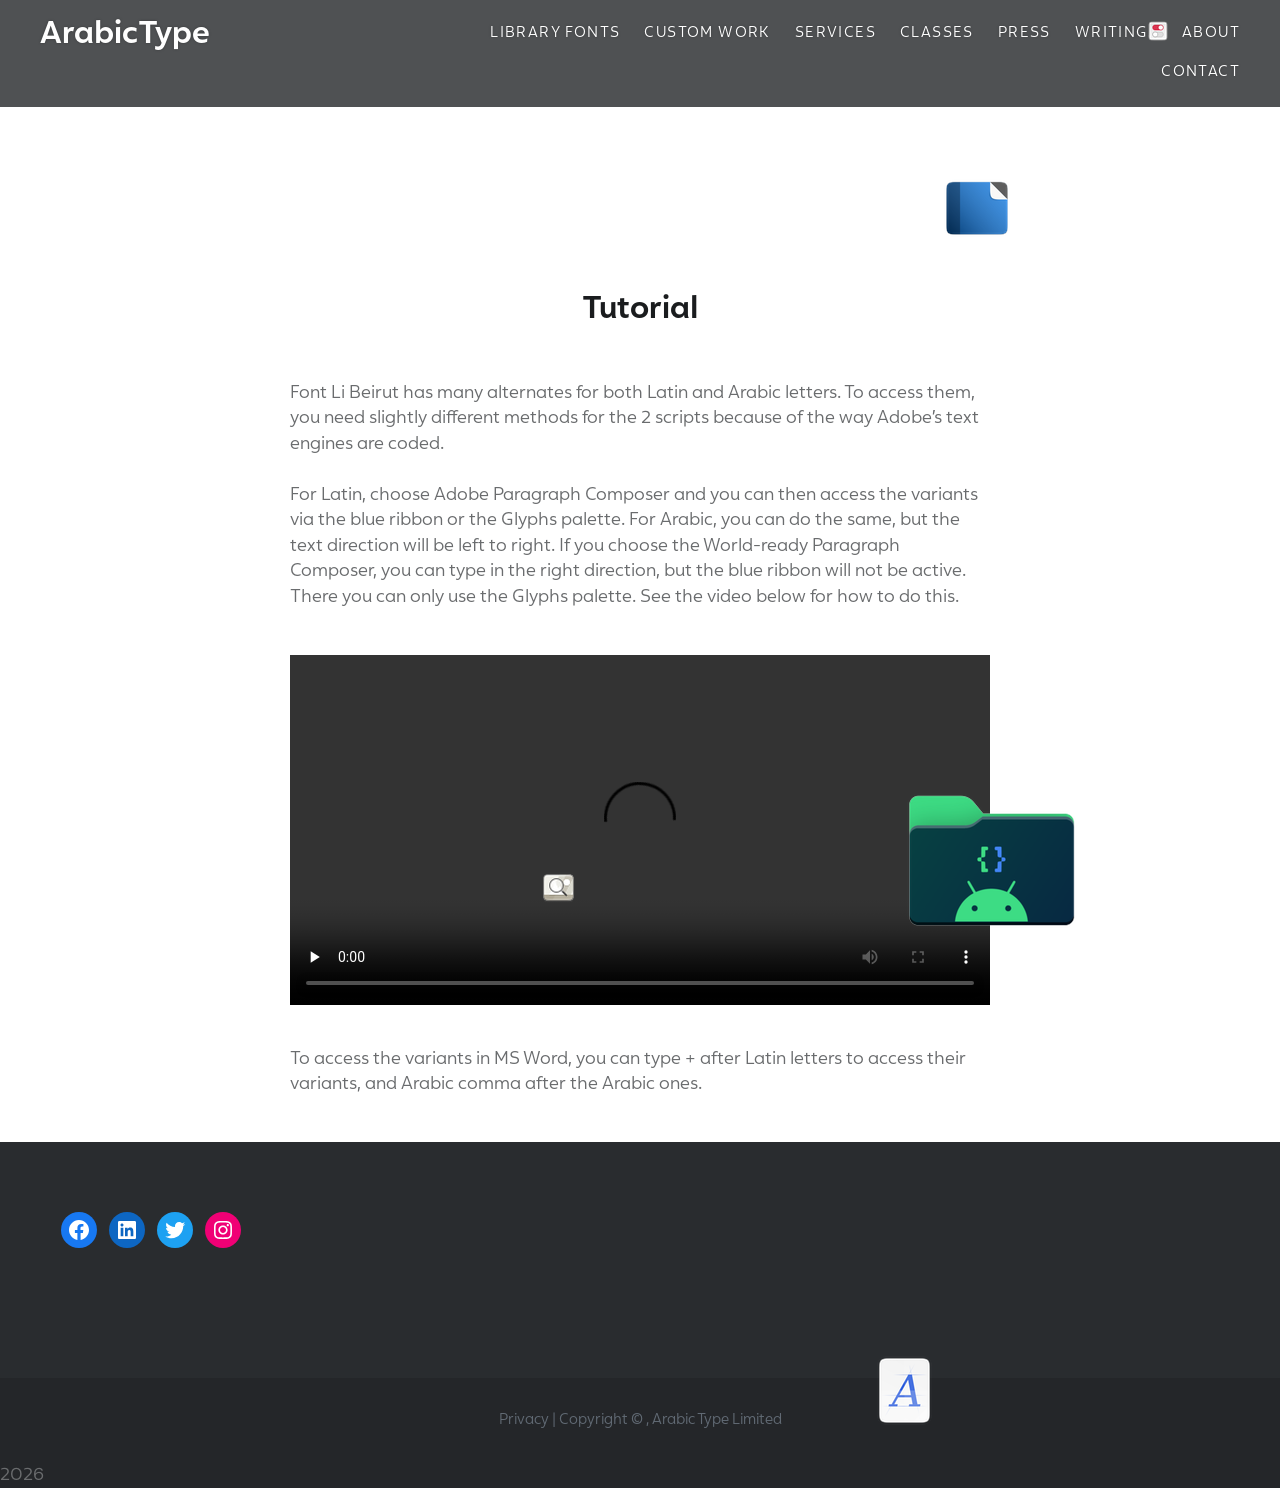  What do you see at coordinates (558, 887) in the screenshot?
I see `open eye of mate image viewer` at bounding box center [558, 887].